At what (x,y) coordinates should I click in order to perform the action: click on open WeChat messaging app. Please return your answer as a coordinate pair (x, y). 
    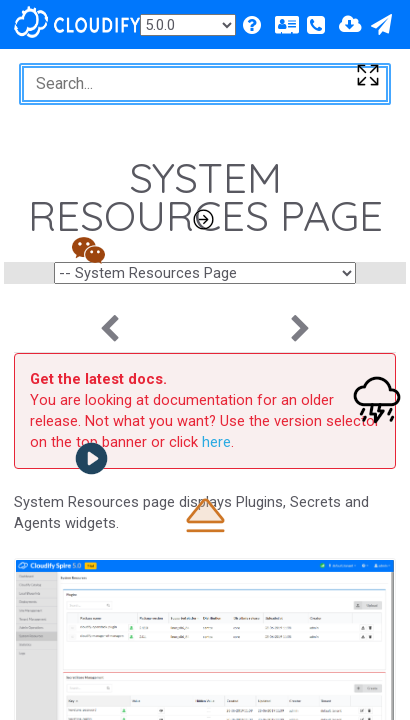
    Looking at the image, I should click on (88, 250).